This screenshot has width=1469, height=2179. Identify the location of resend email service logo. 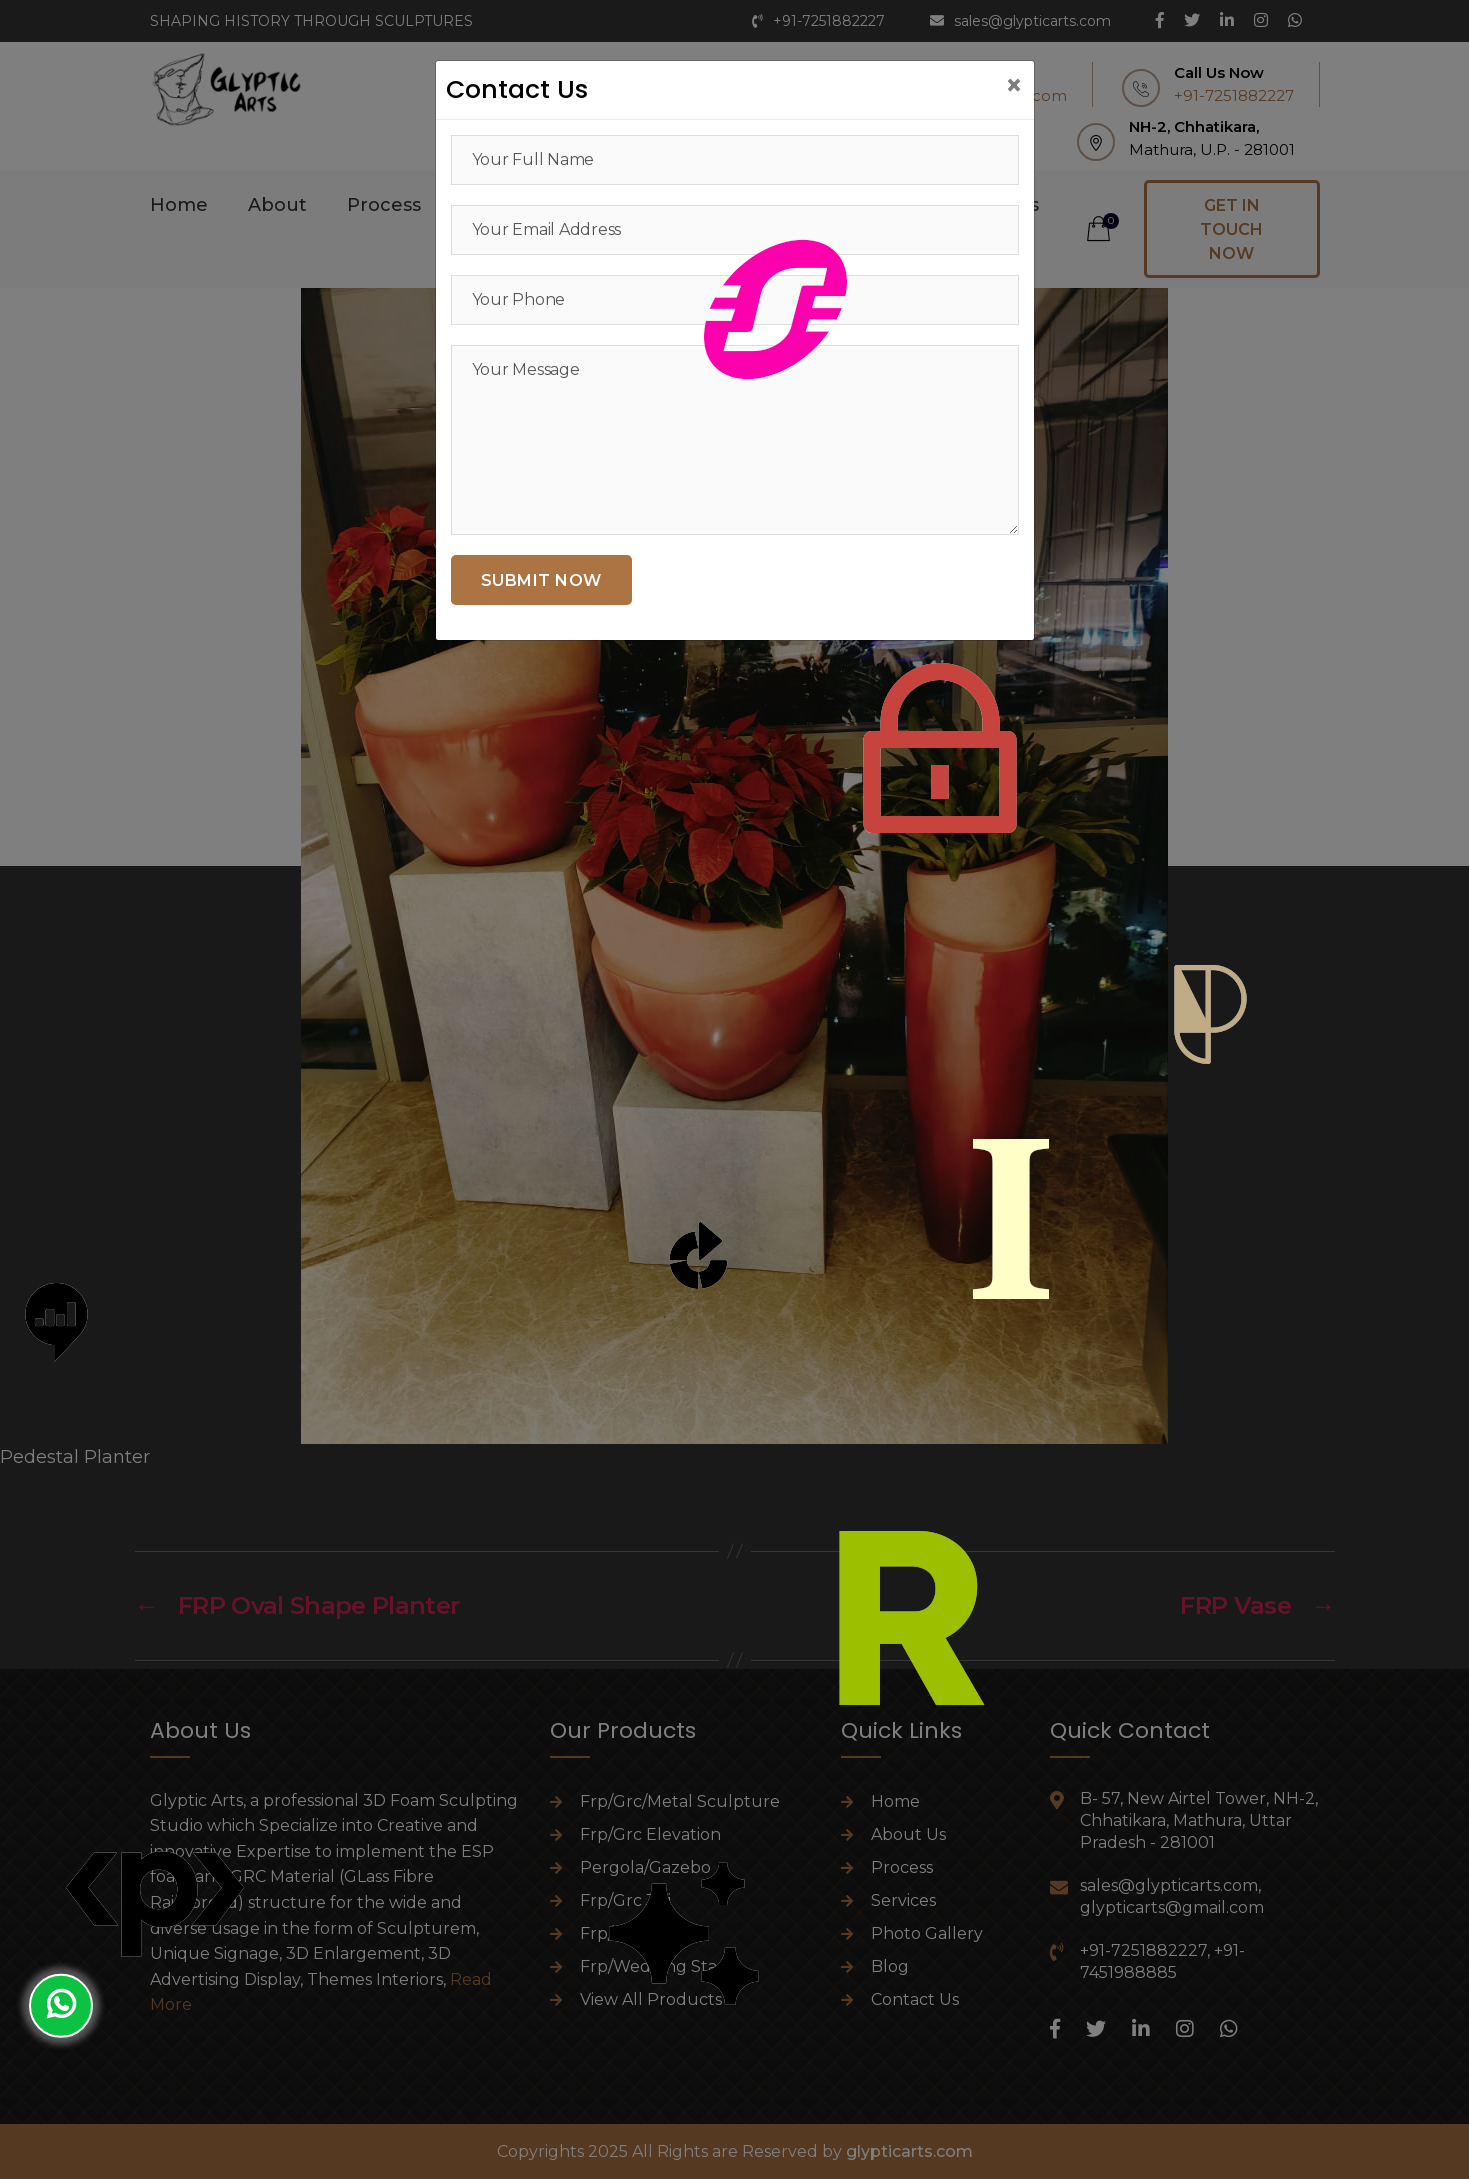
(912, 1618).